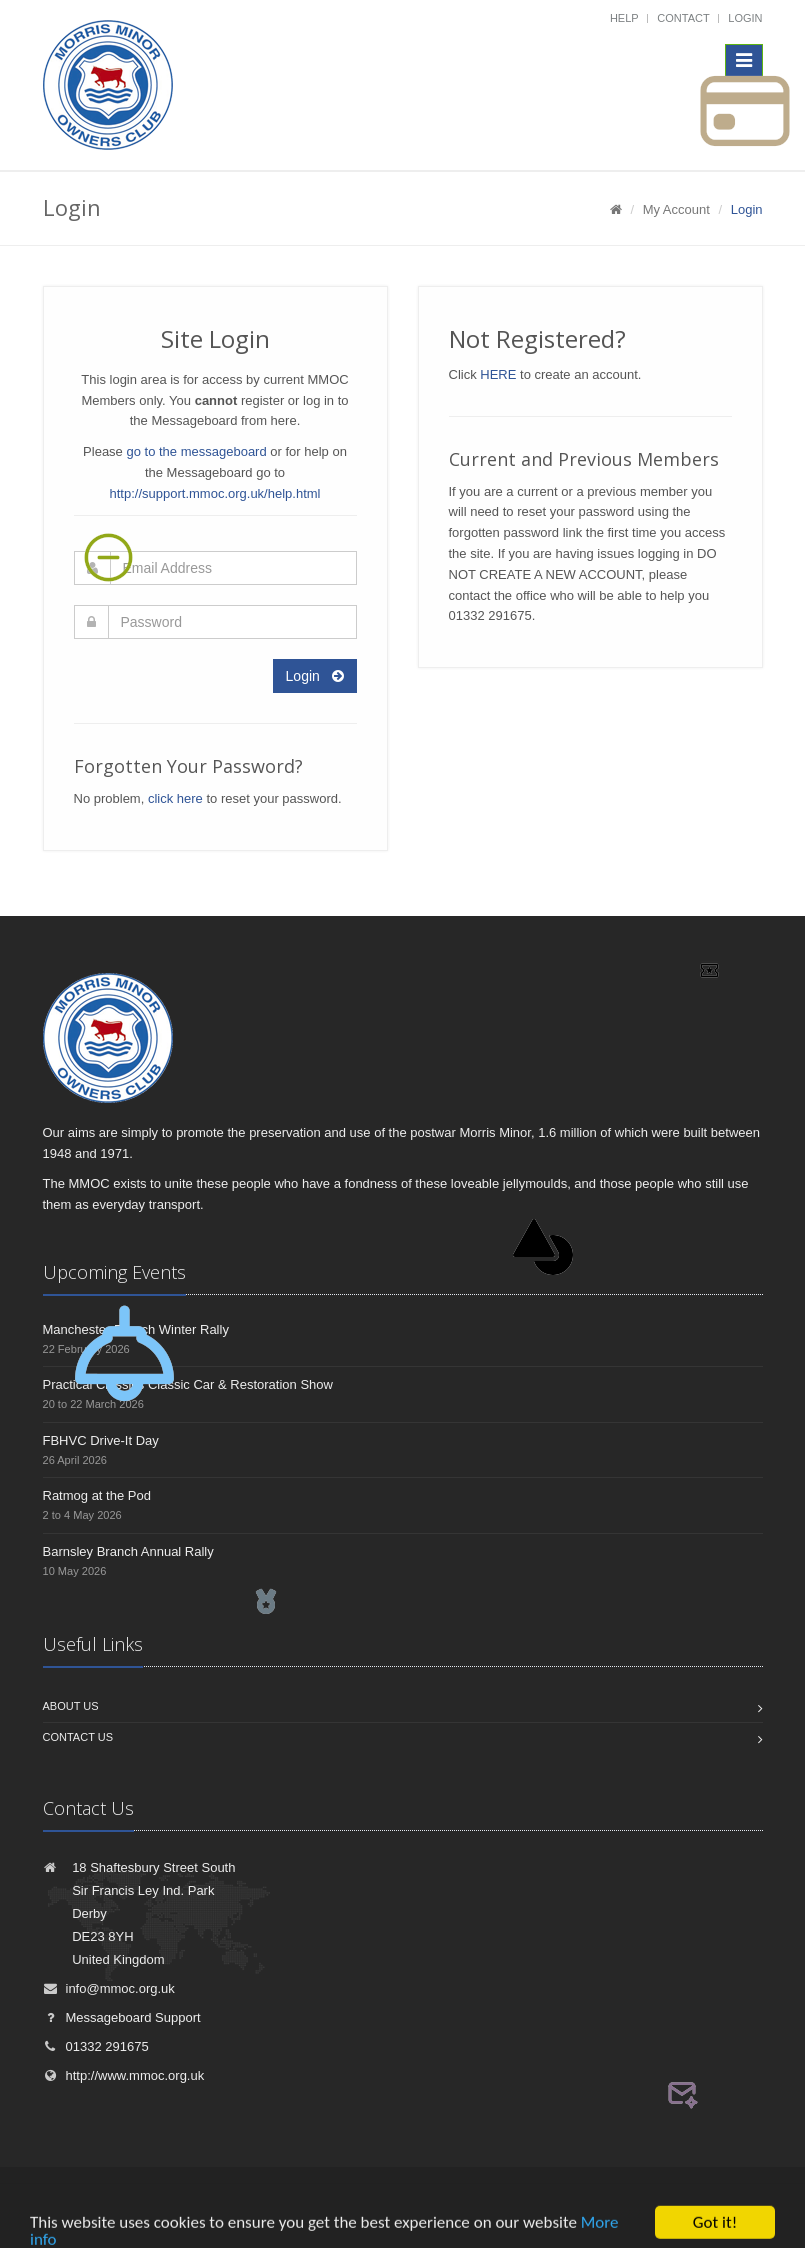  What do you see at coordinates (124, 1358) in the screenshot?
I see `toggle pendant lamp or ceiling light` at bounding box center [124, 1358].